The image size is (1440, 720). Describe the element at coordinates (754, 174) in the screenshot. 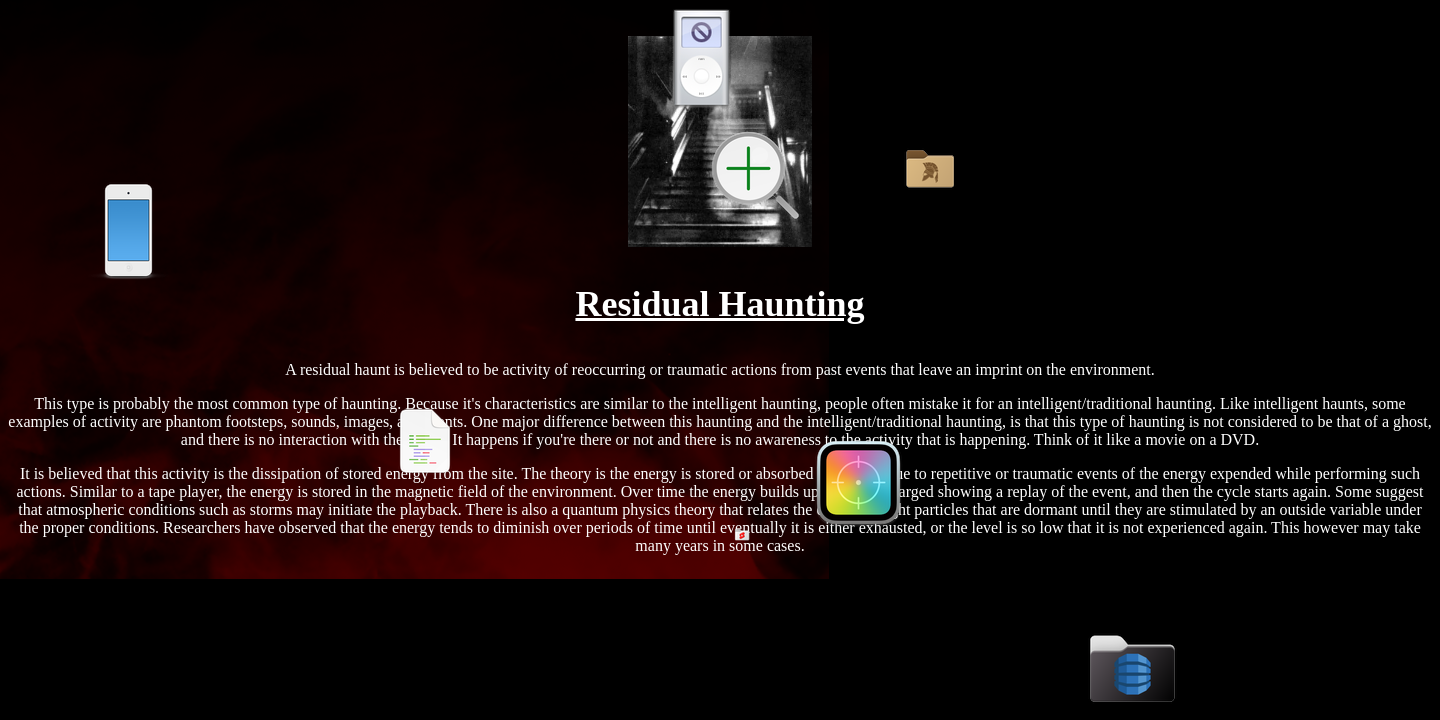

I see `zoom in on file or document` at that location.